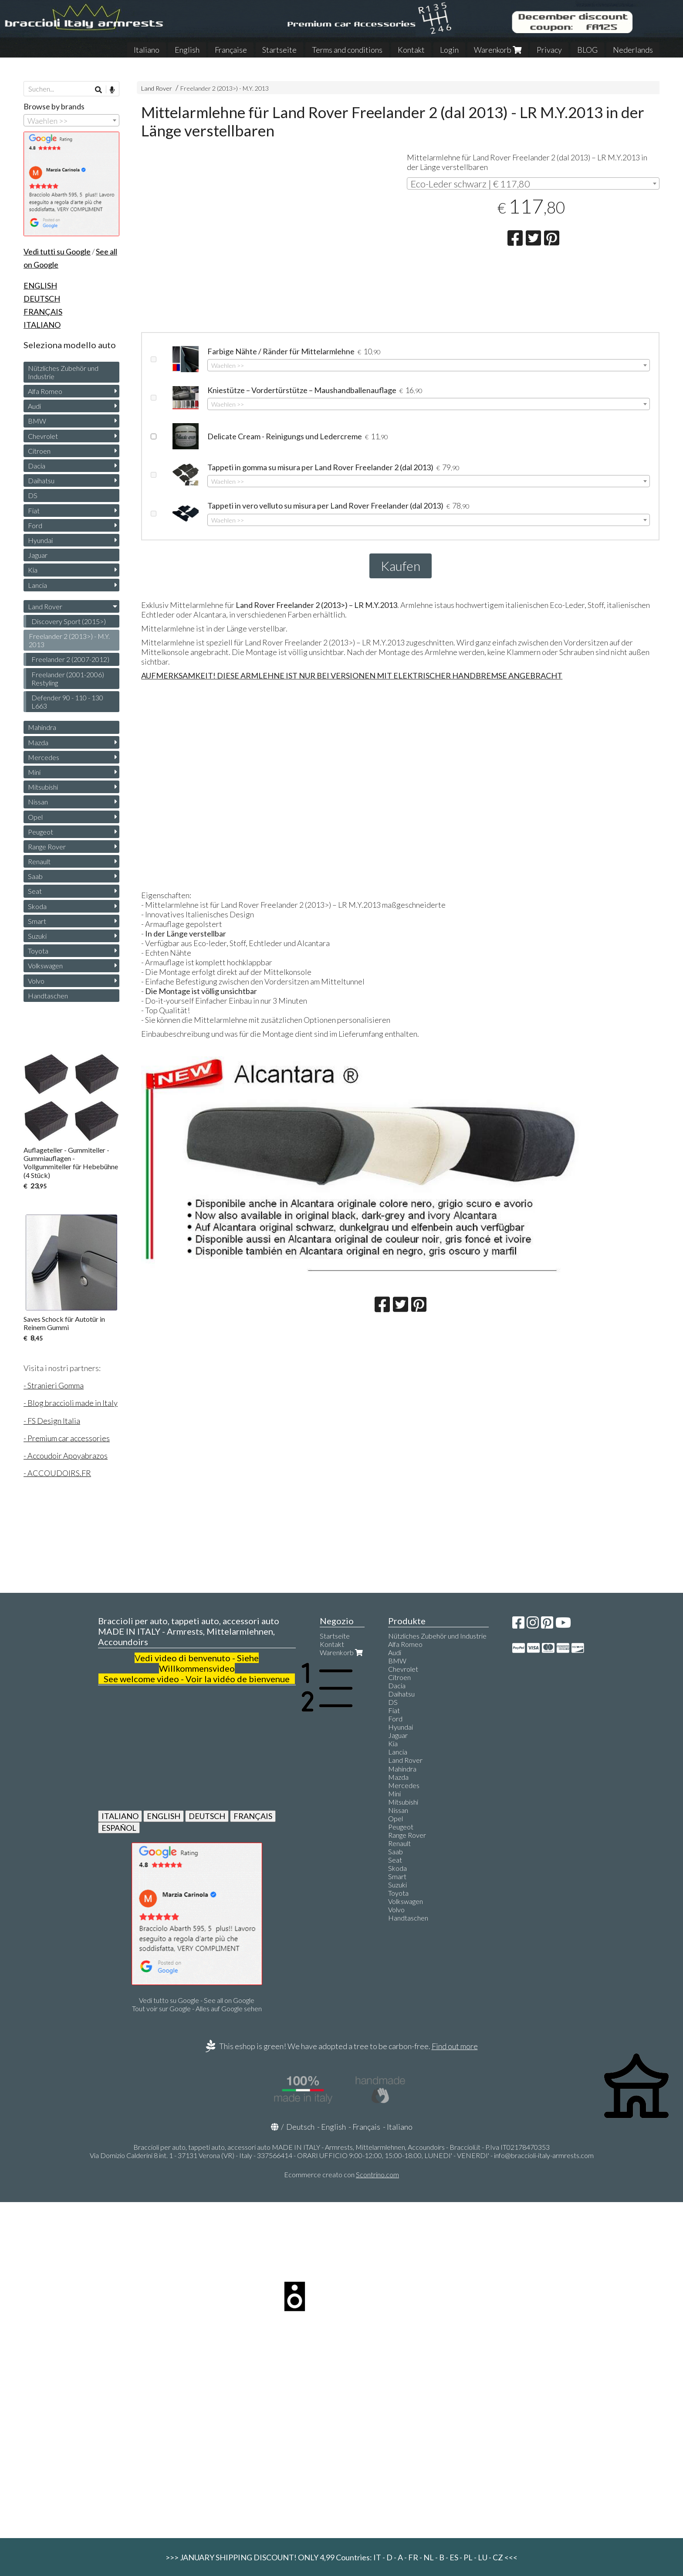 The width and height of the screenshot is (683, 2576). I want to click on adjust speaker or audio output settings, so click(294, 2296).